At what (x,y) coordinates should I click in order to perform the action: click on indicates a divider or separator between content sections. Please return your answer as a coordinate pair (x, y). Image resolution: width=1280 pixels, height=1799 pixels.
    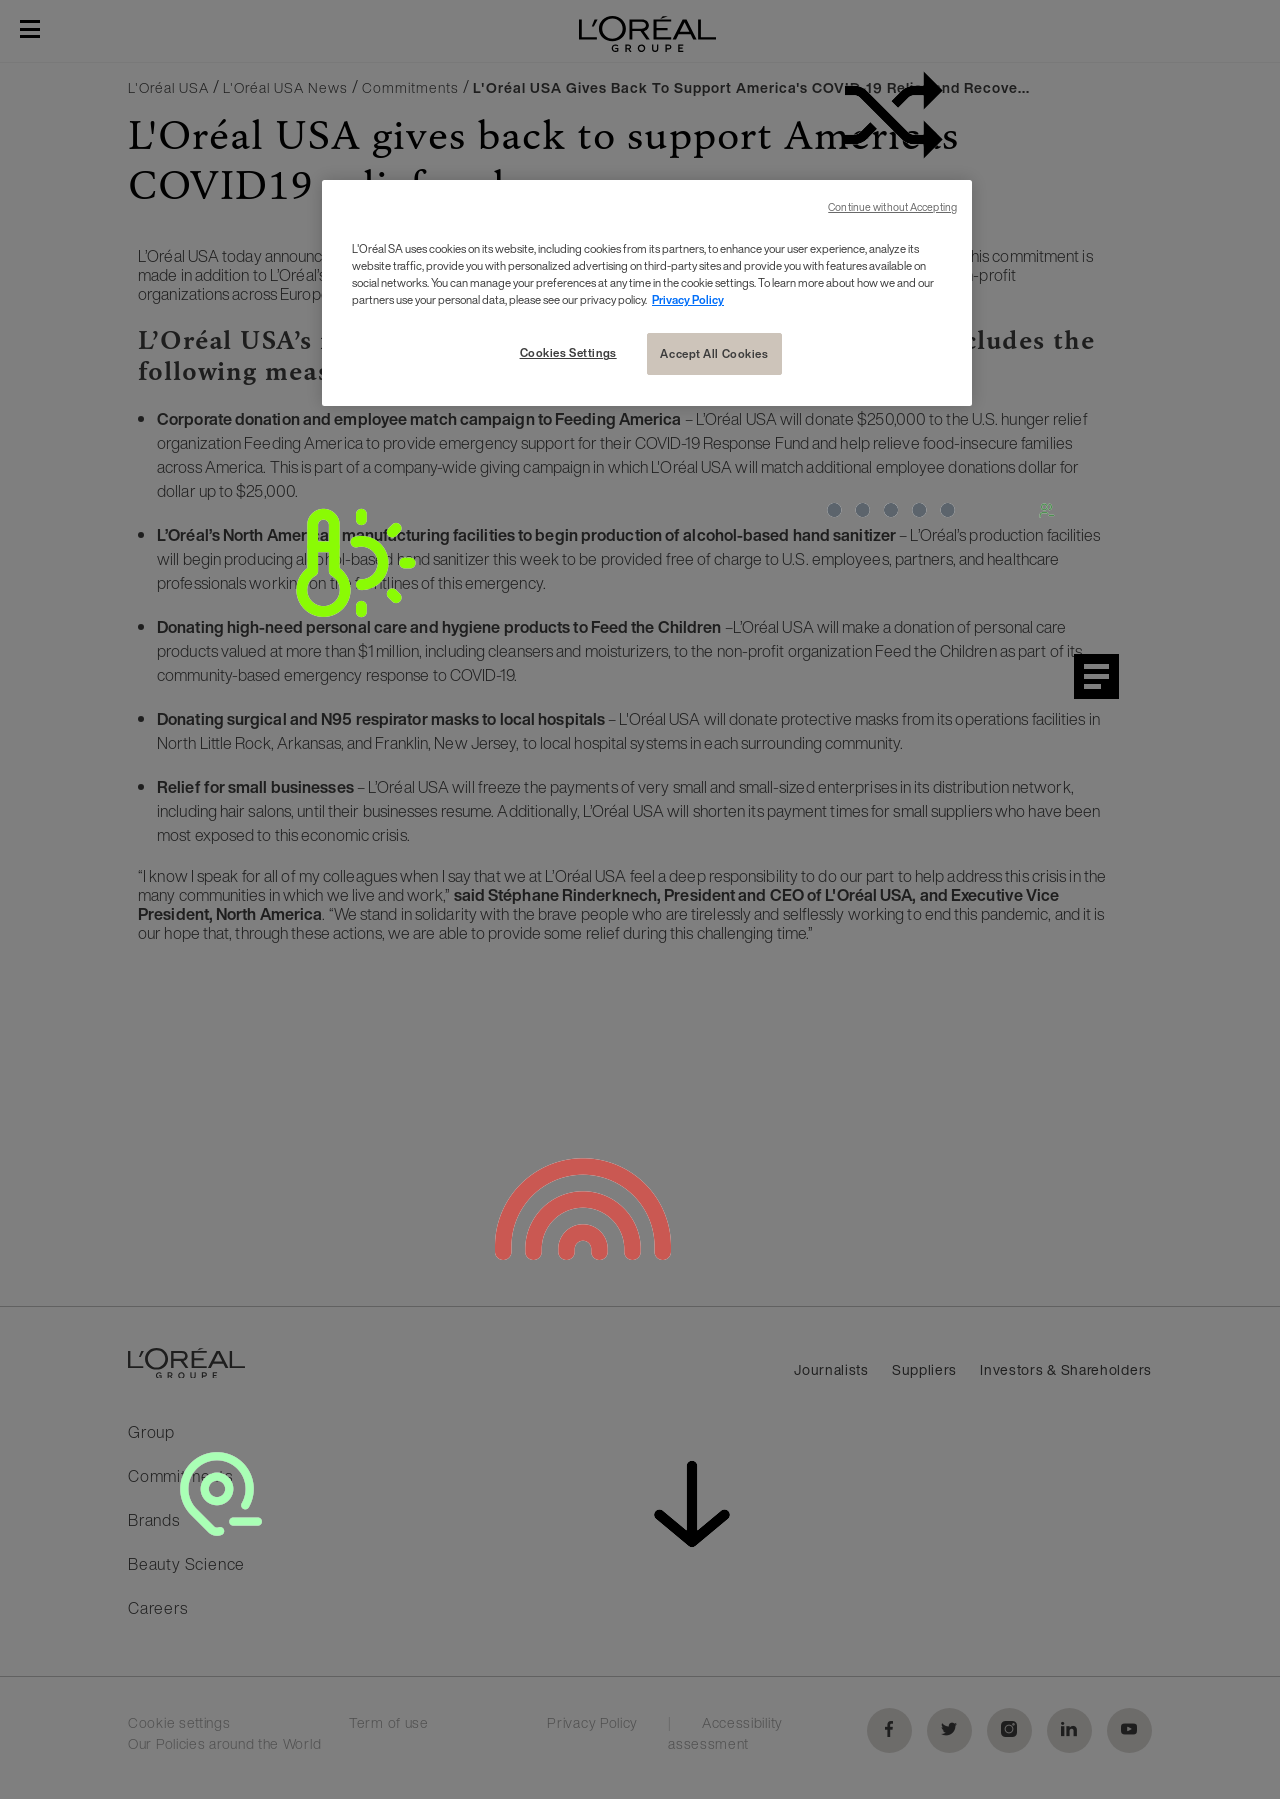
    Looking at the image, I should click on (891, 510).